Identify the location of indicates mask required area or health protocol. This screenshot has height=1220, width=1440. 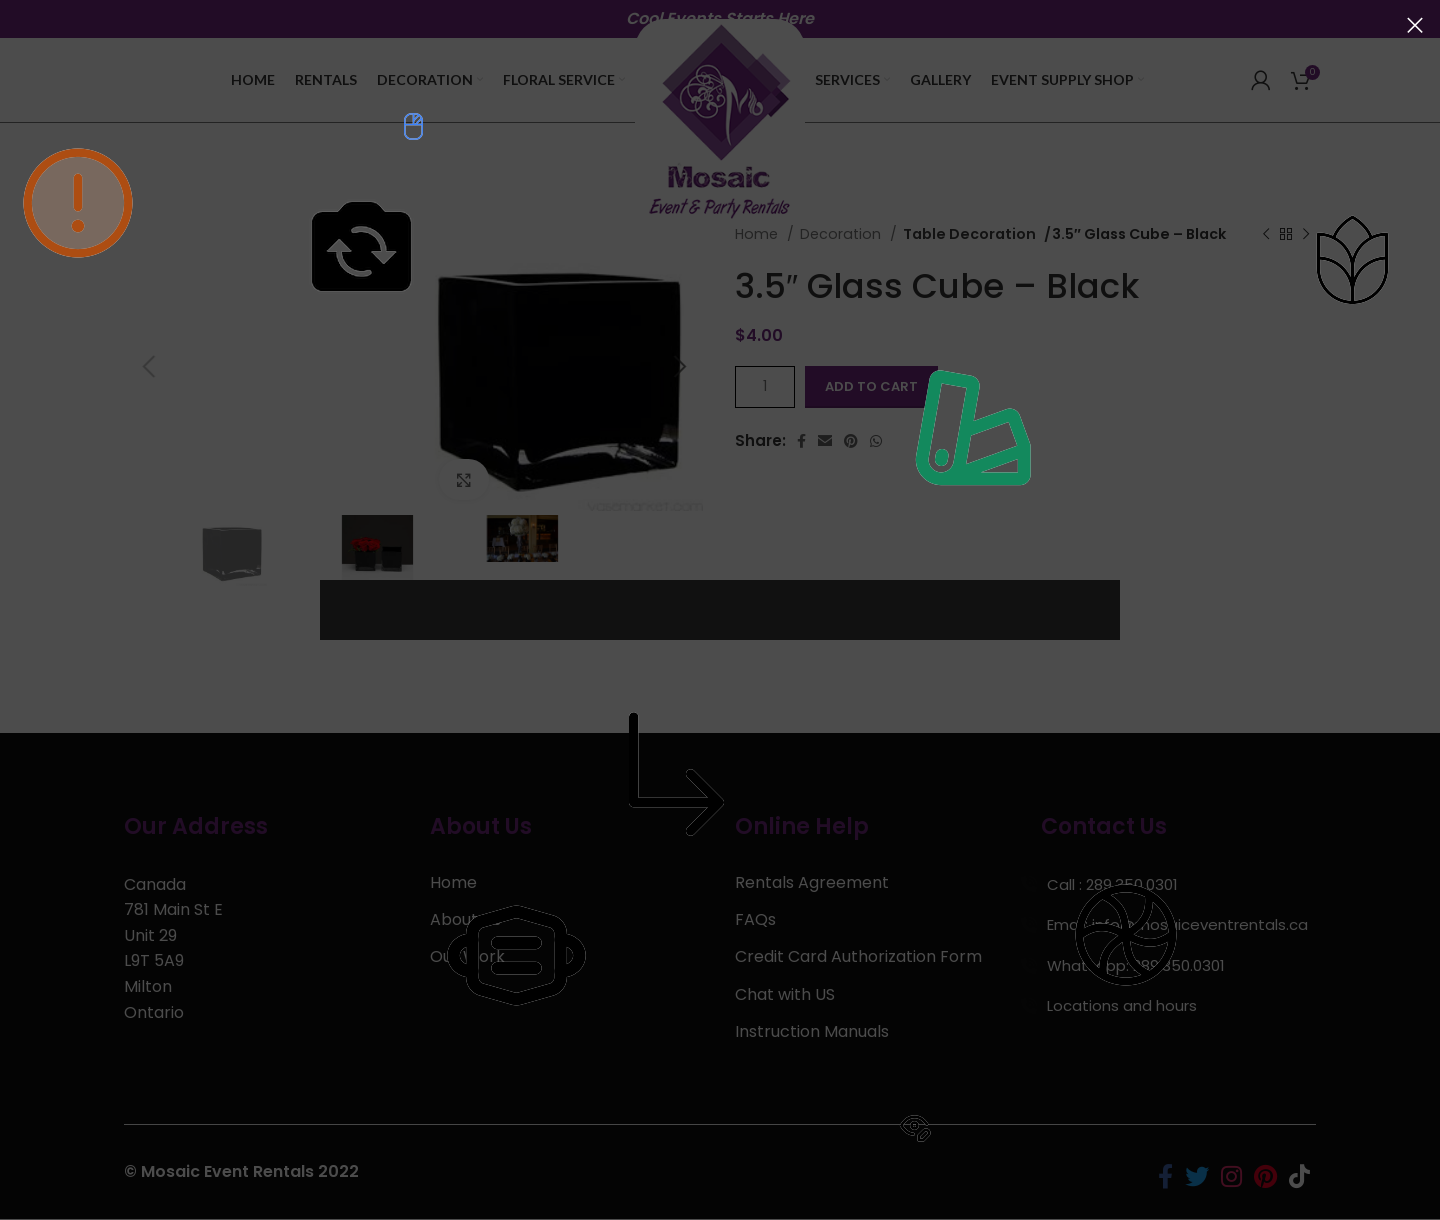
(516, 955).